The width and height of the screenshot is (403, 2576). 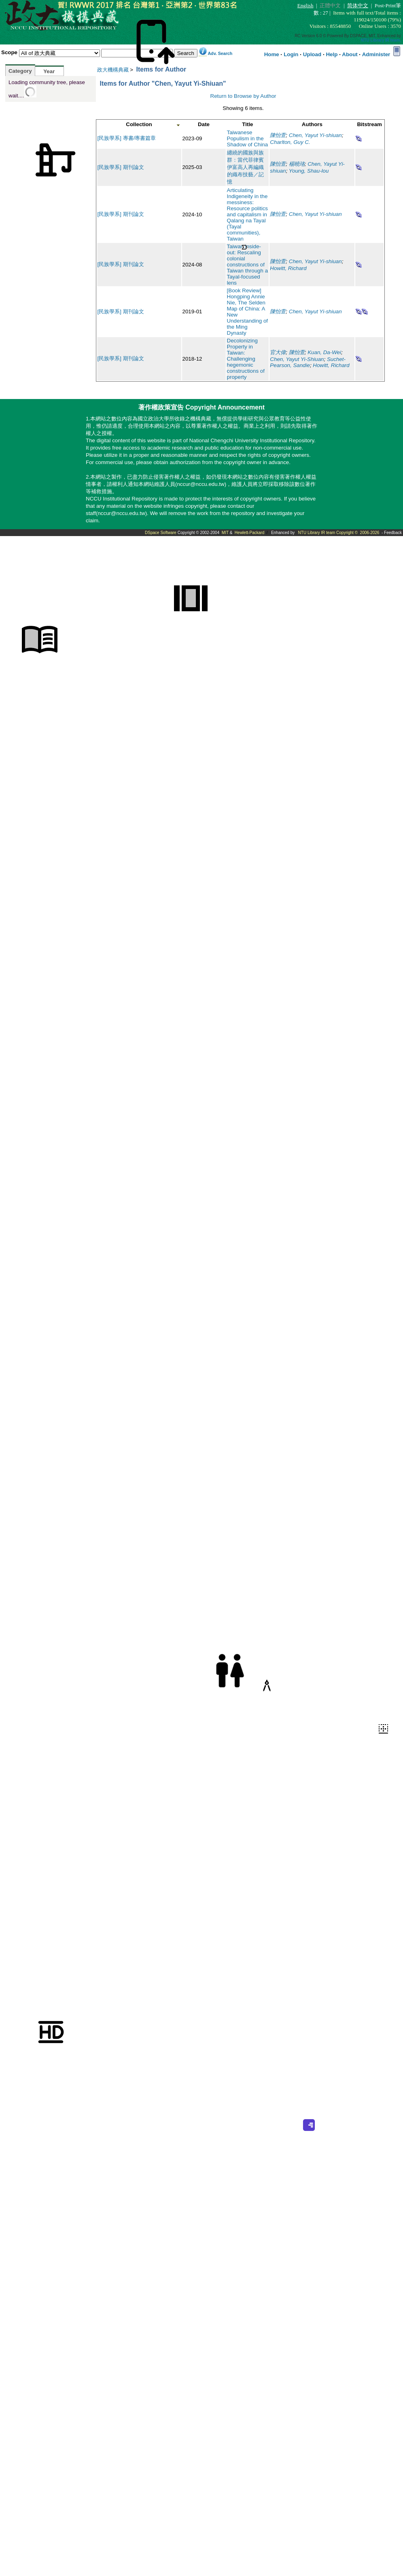 I want to click on open menu or documentation, so click(x=40, y=638).